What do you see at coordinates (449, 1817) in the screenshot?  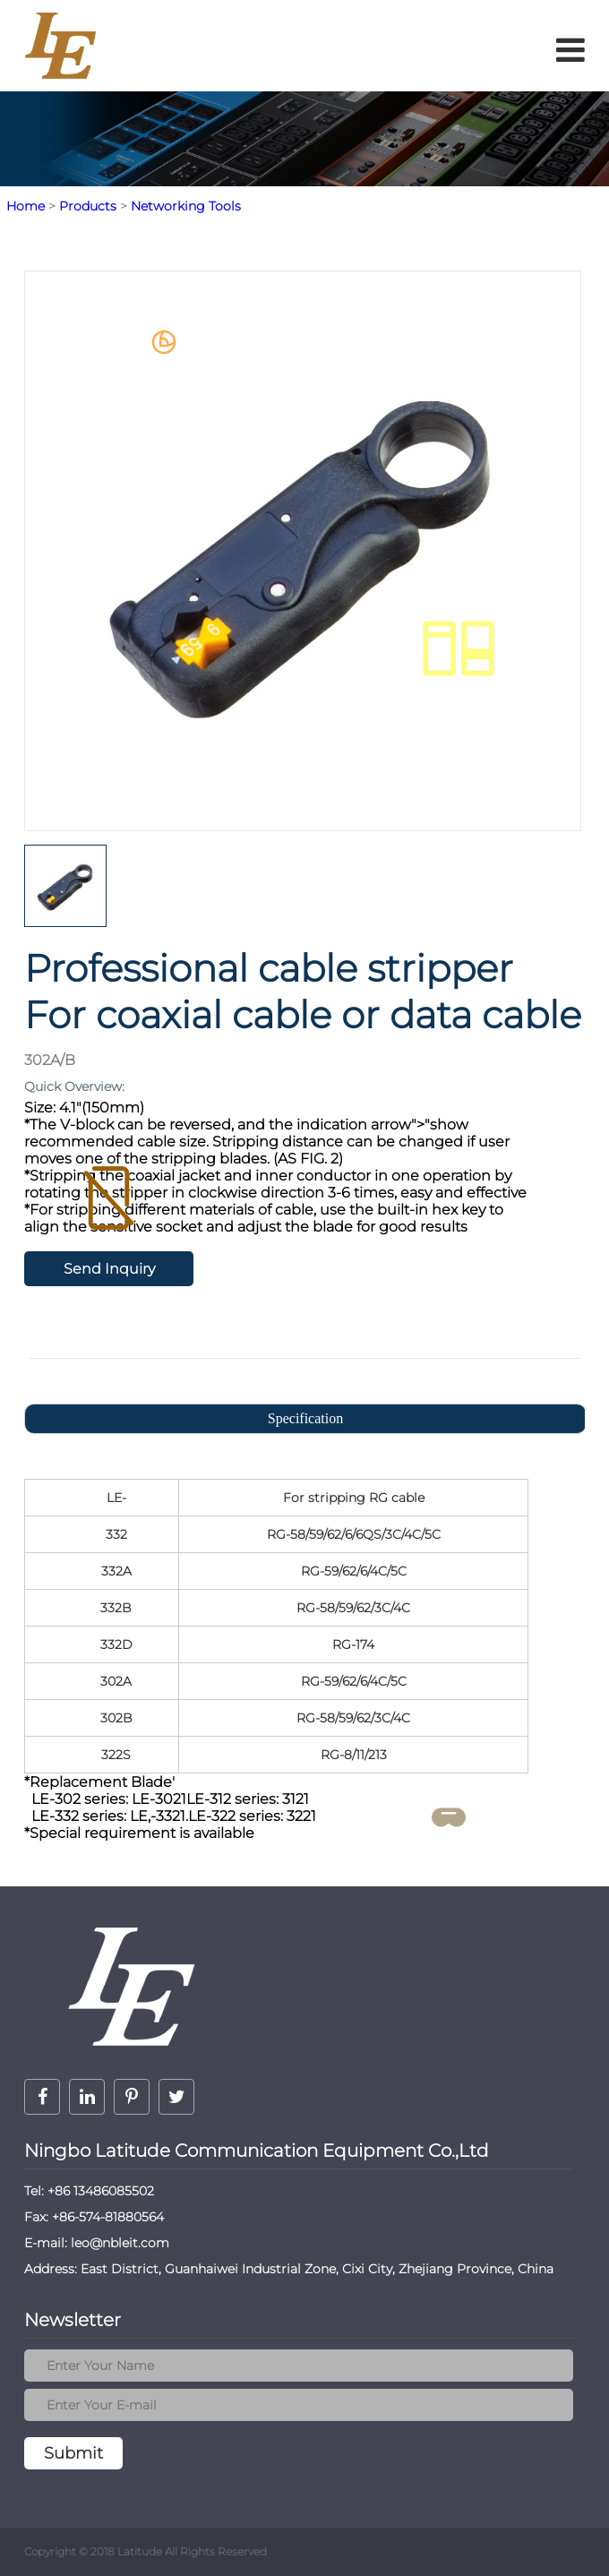 I see `access virtual reality or AR settings` at bounding box center [449, 1817].